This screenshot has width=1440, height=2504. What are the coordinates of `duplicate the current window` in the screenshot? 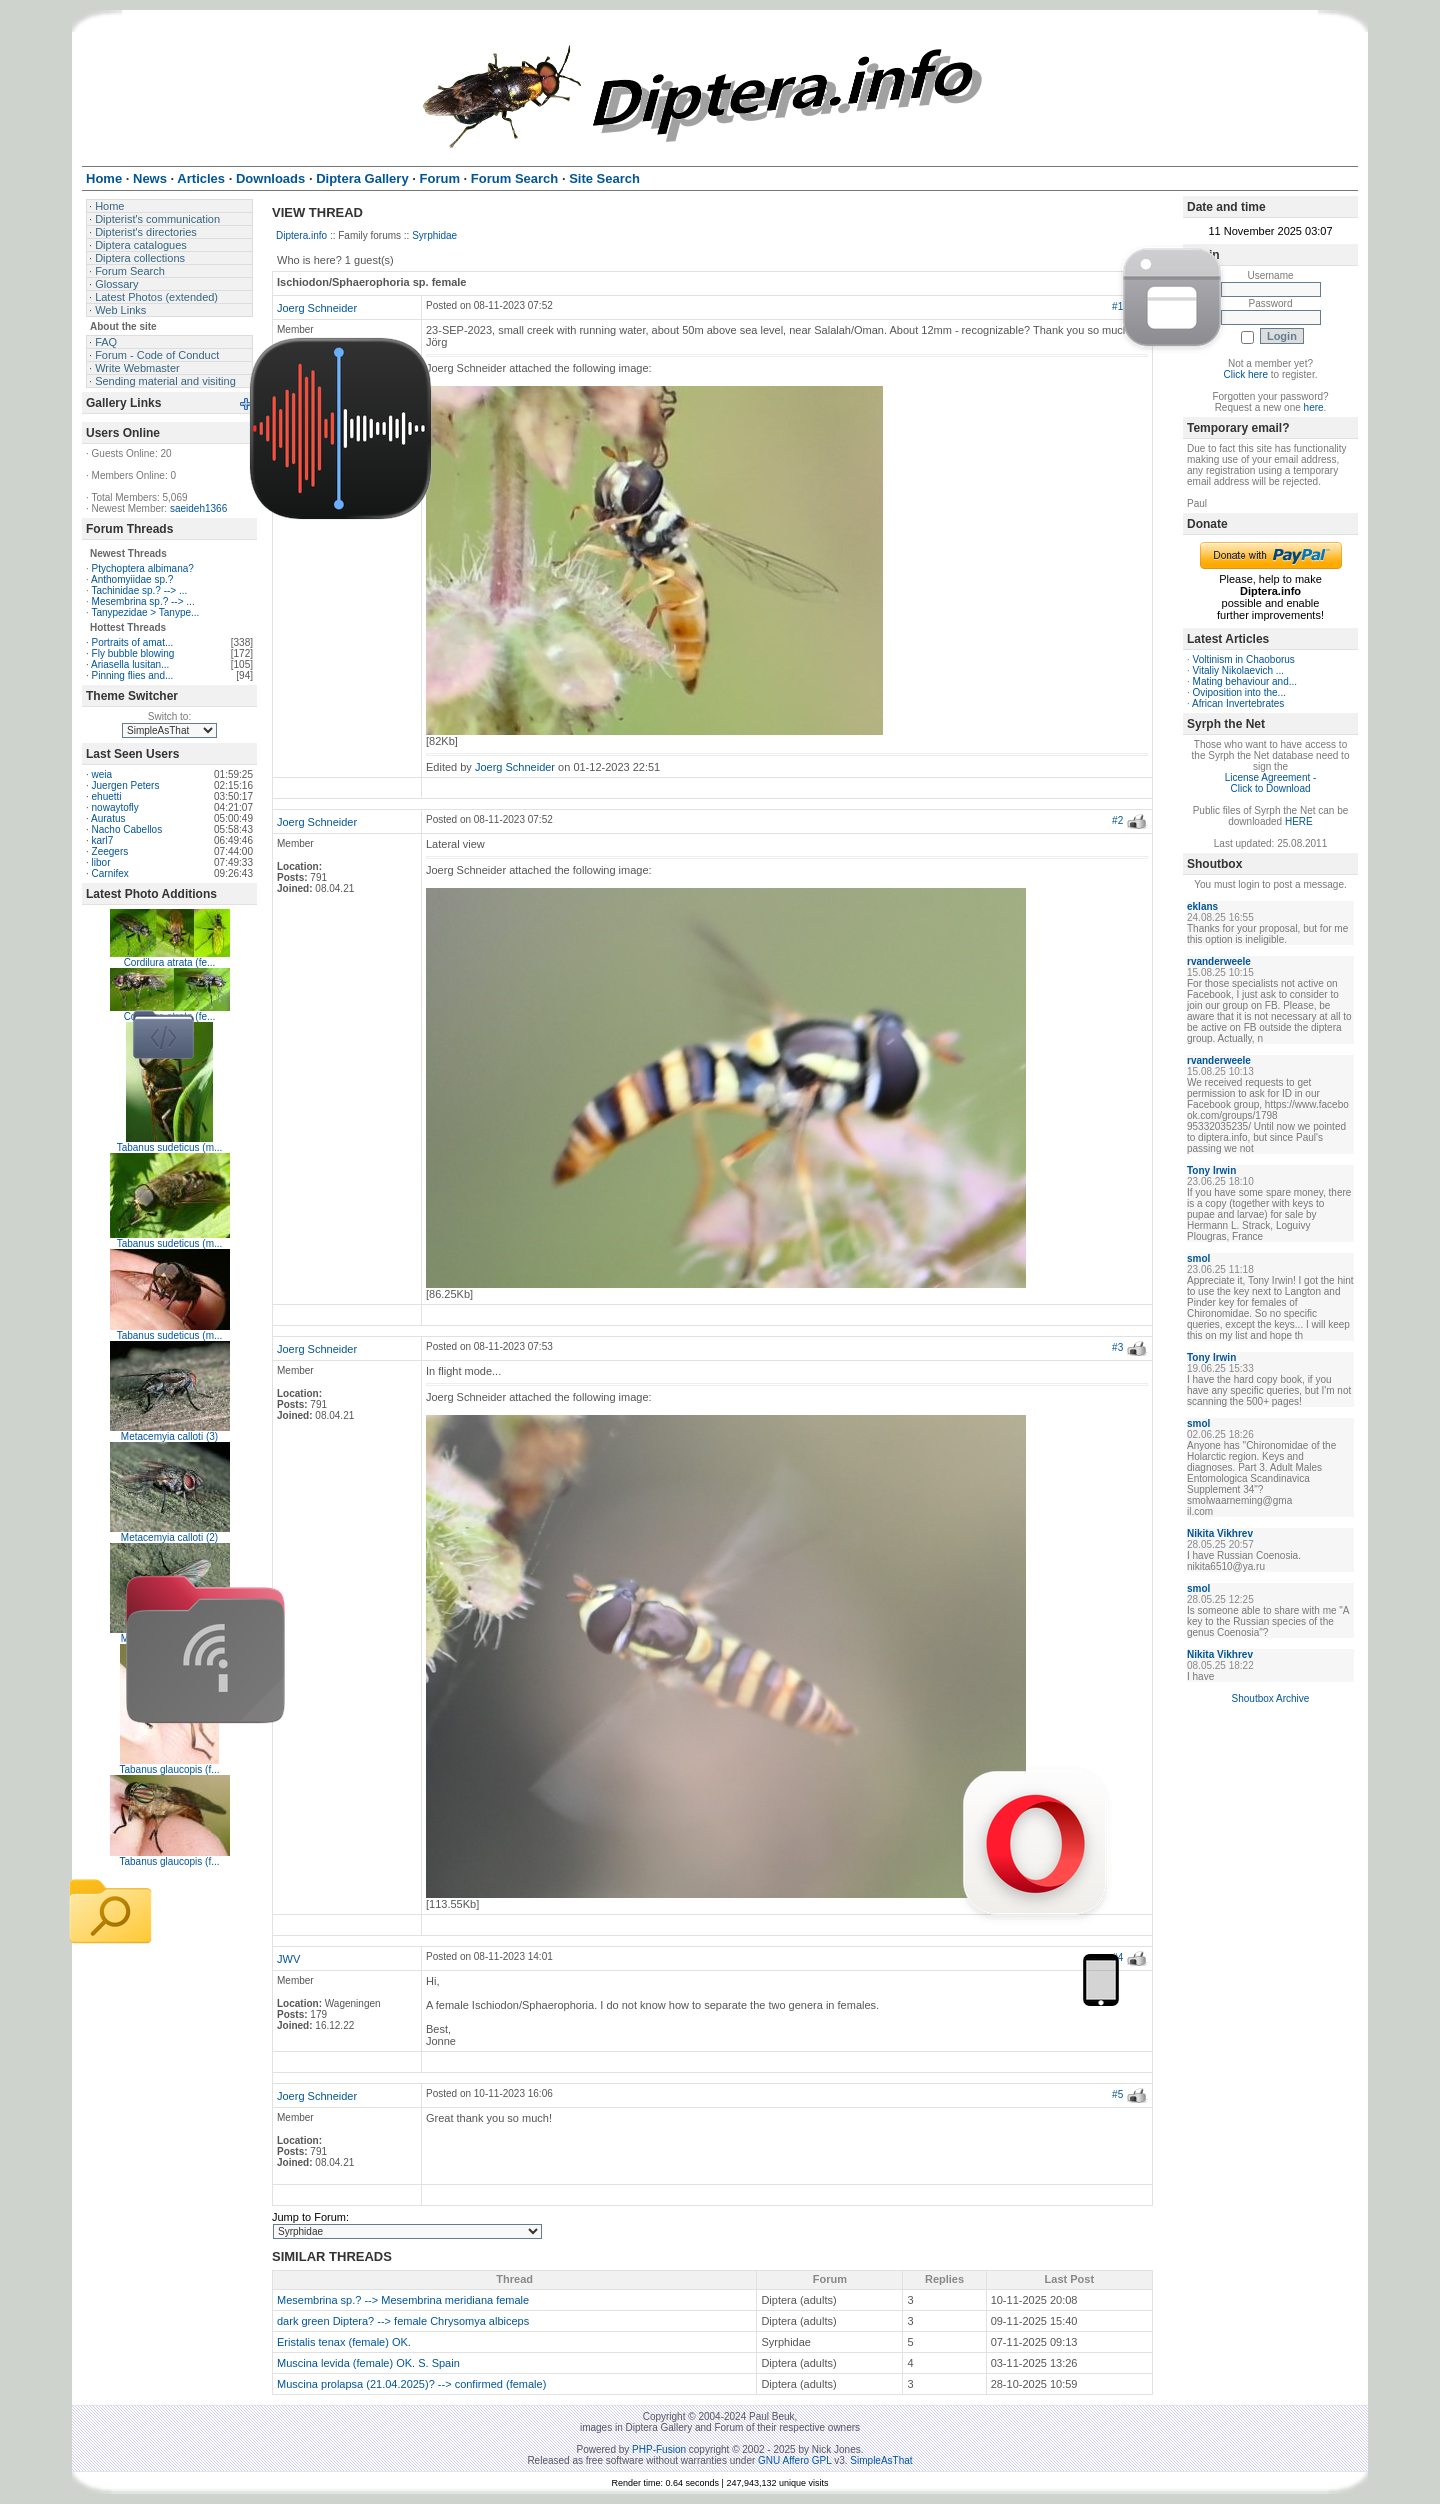 It's located at (1172, 299).